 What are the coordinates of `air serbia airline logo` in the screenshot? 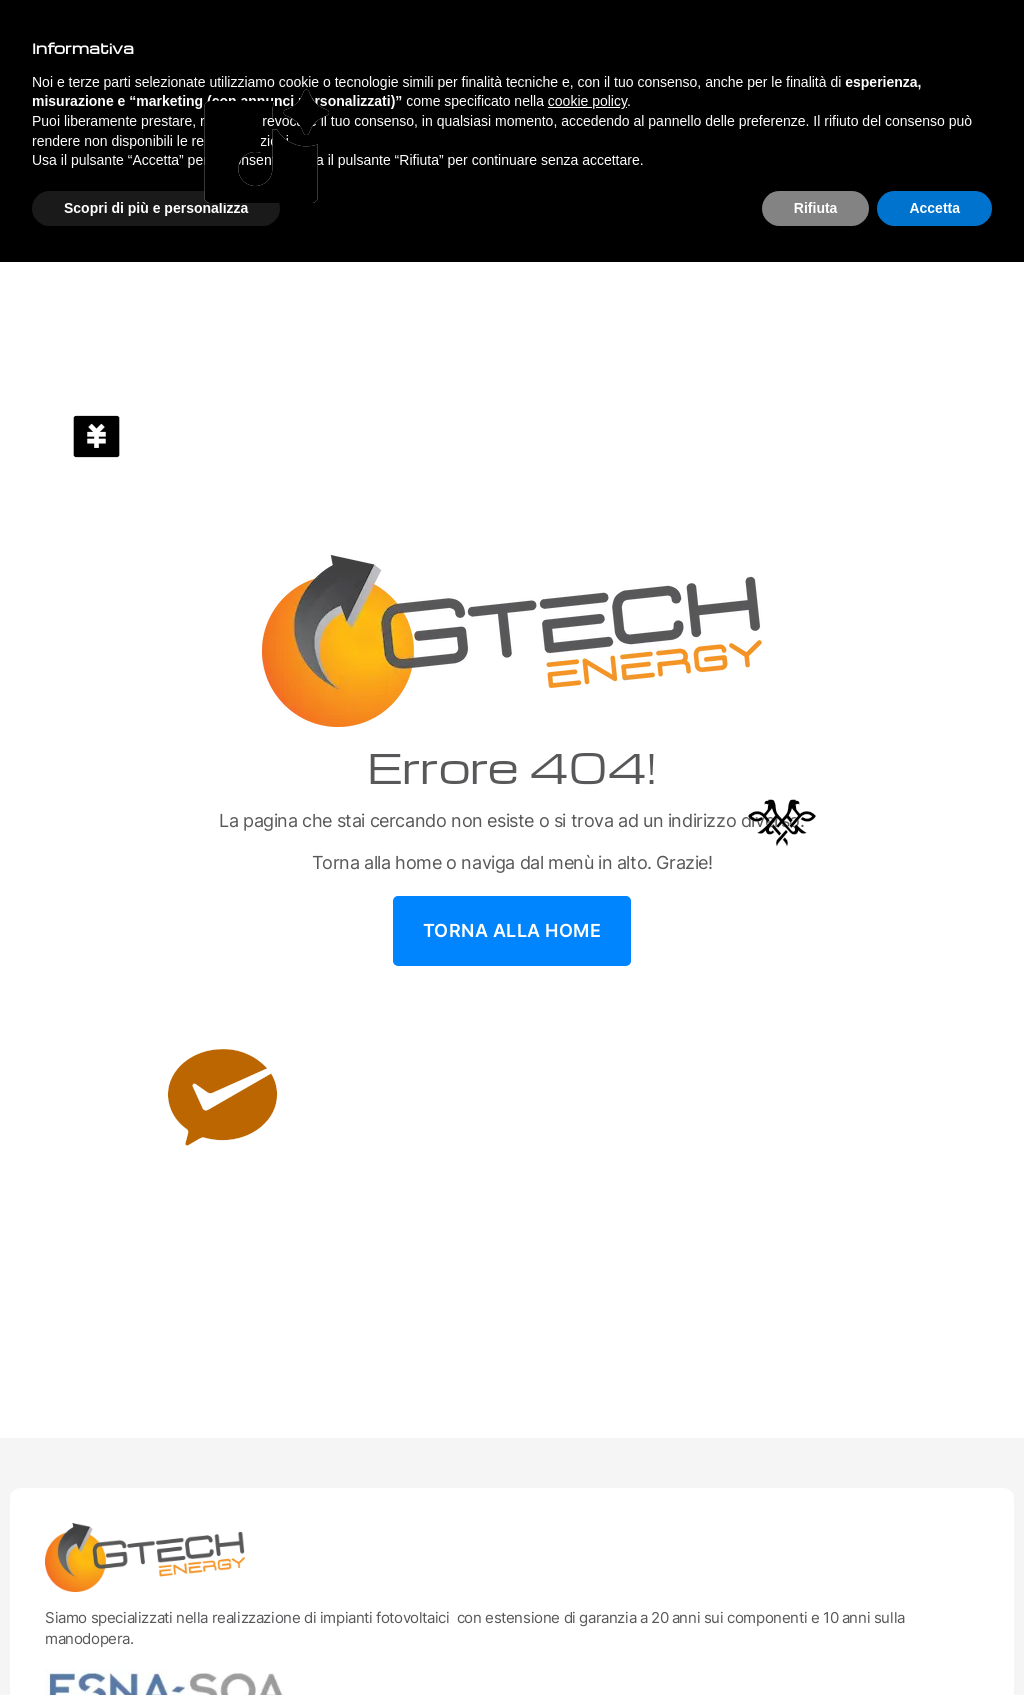 It's located at (782, 823).